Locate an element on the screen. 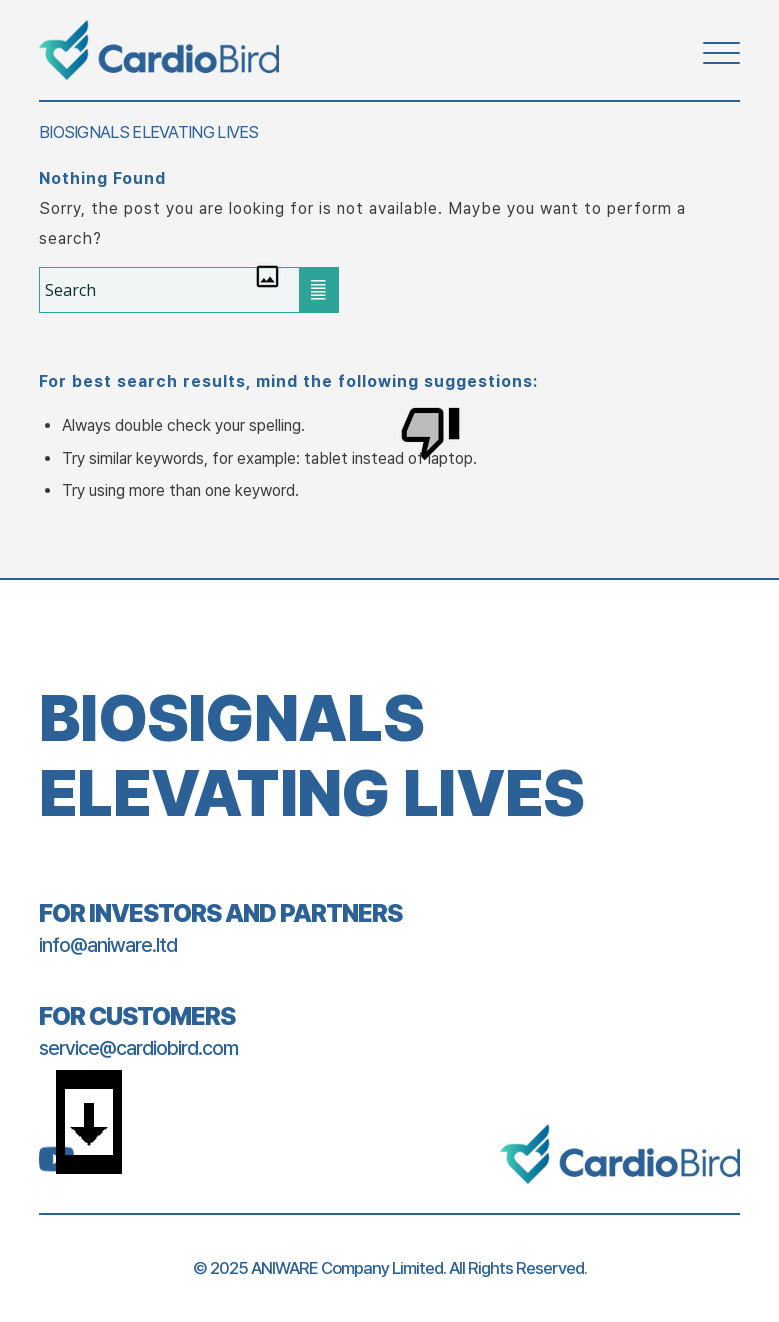 This screenshot has width=779, height=1322. view image or photo is located at coordinates (267, 276).